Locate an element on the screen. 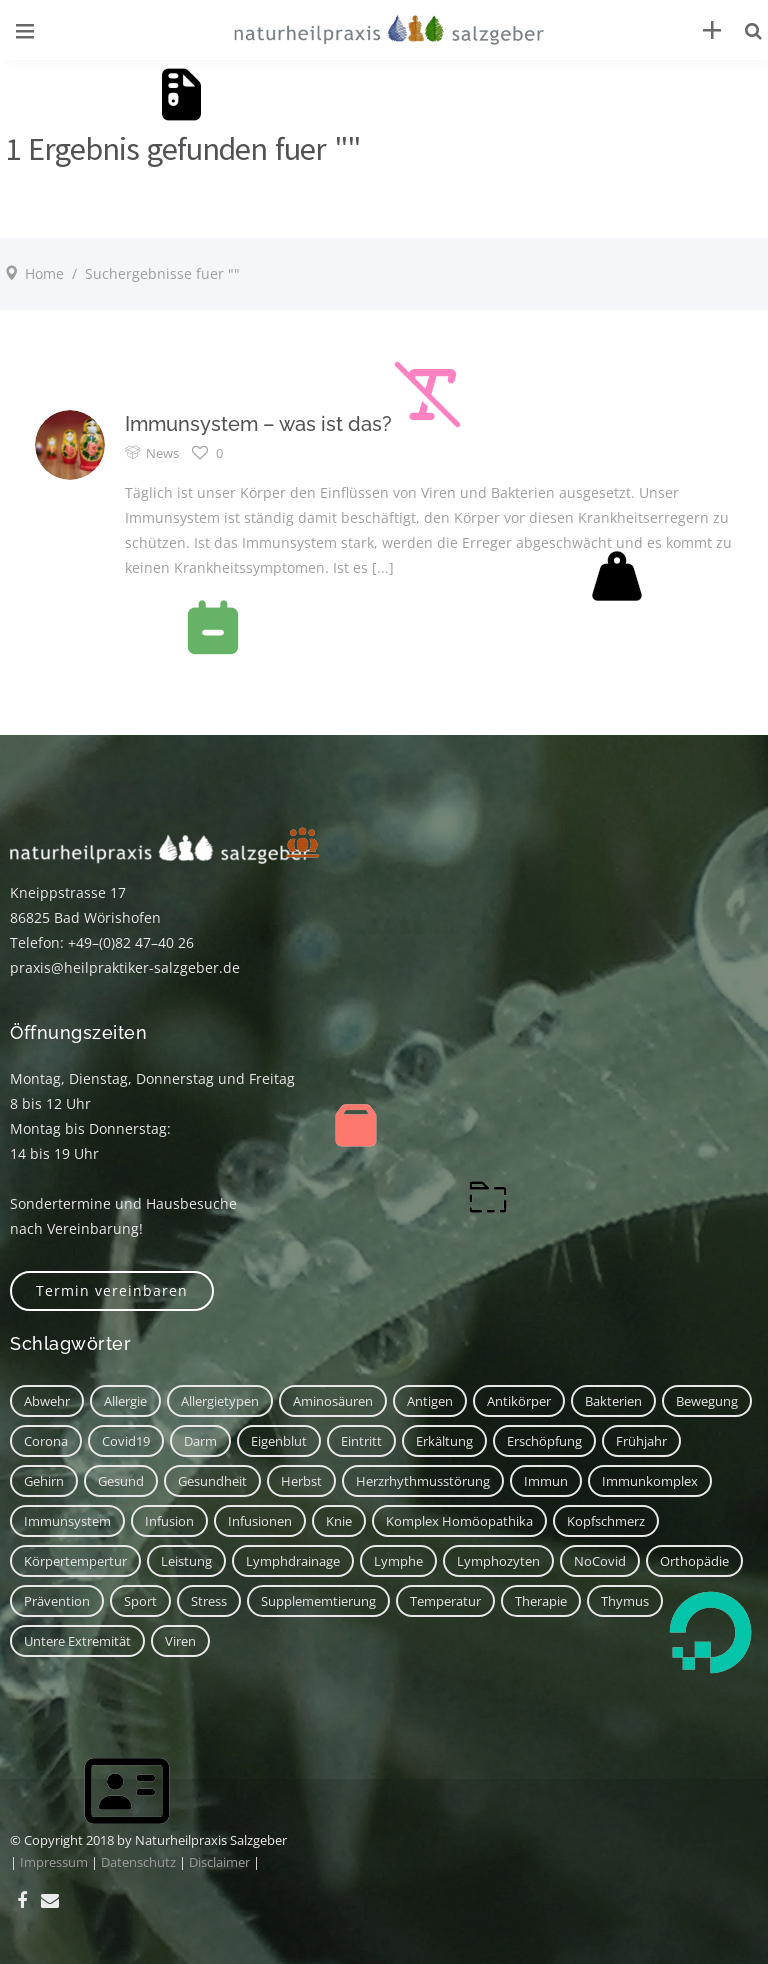 This screenshot has width=768, height=1964. view contact details is located at coordinates (127, 1791).